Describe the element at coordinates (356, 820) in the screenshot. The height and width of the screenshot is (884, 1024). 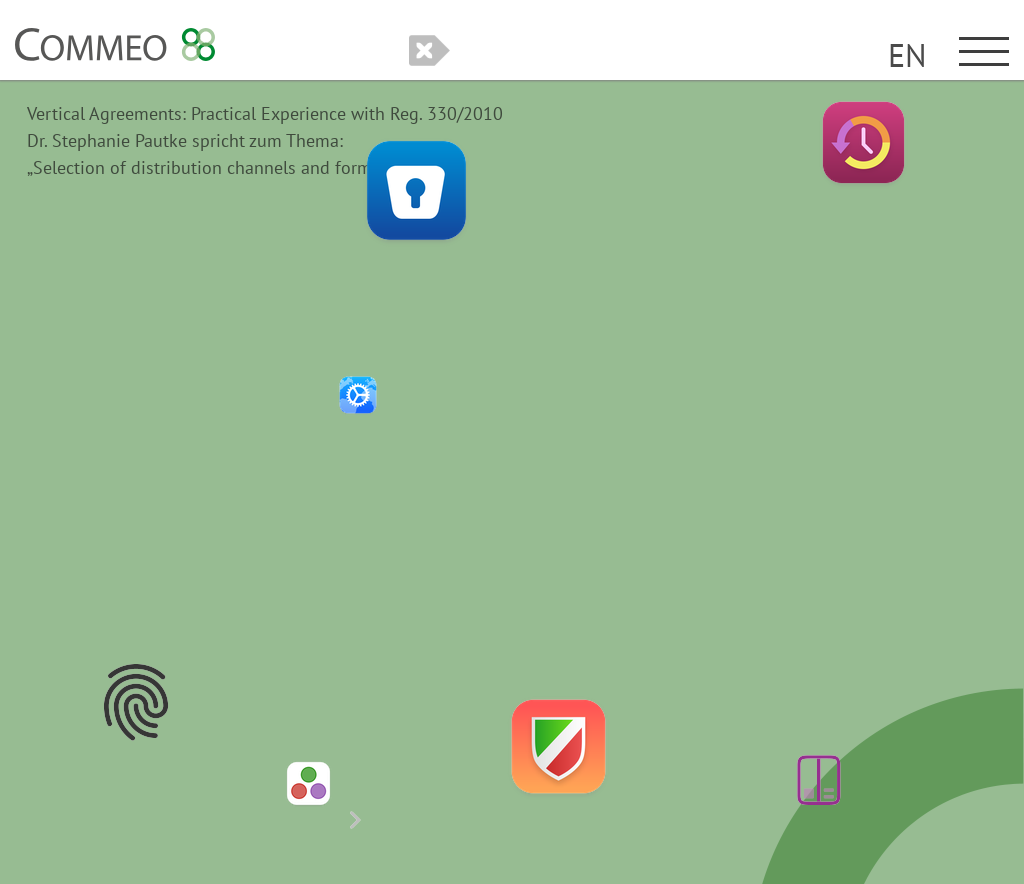
I see `navigate to the next item or page` at that location.